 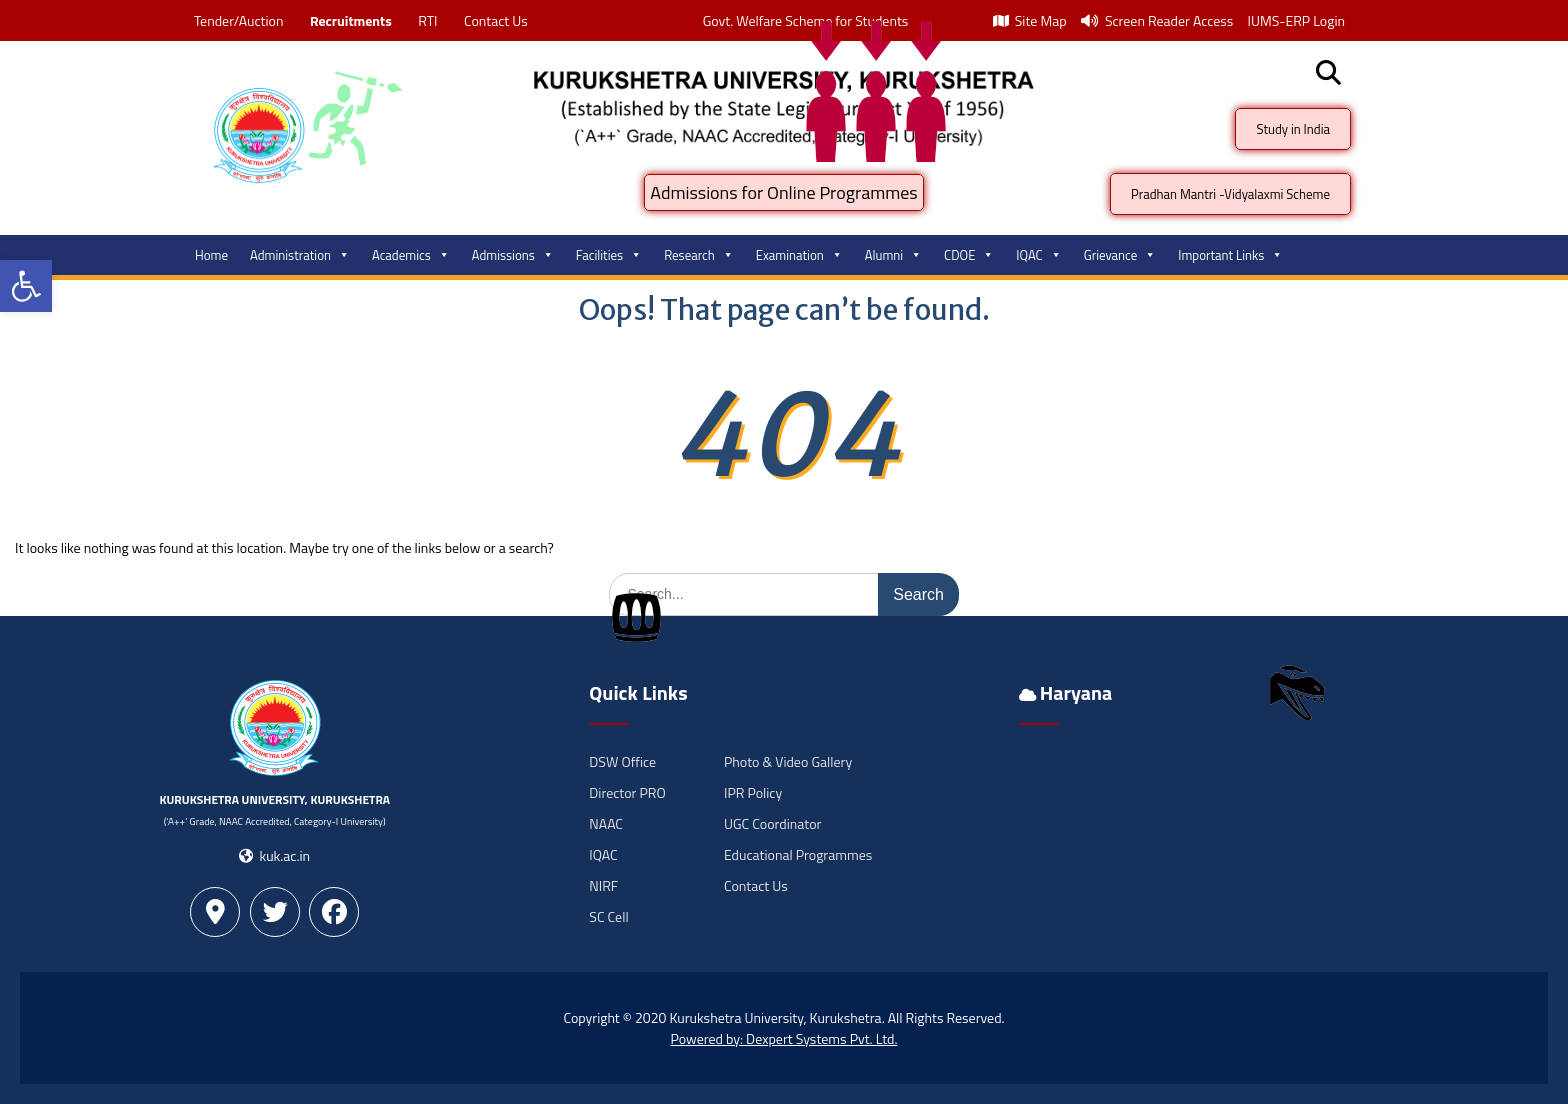 What do you see at coordinates (636, 617) in the screenshot?
I see `barrel or cask item in a game inventory` at bounding box center [636, 617].